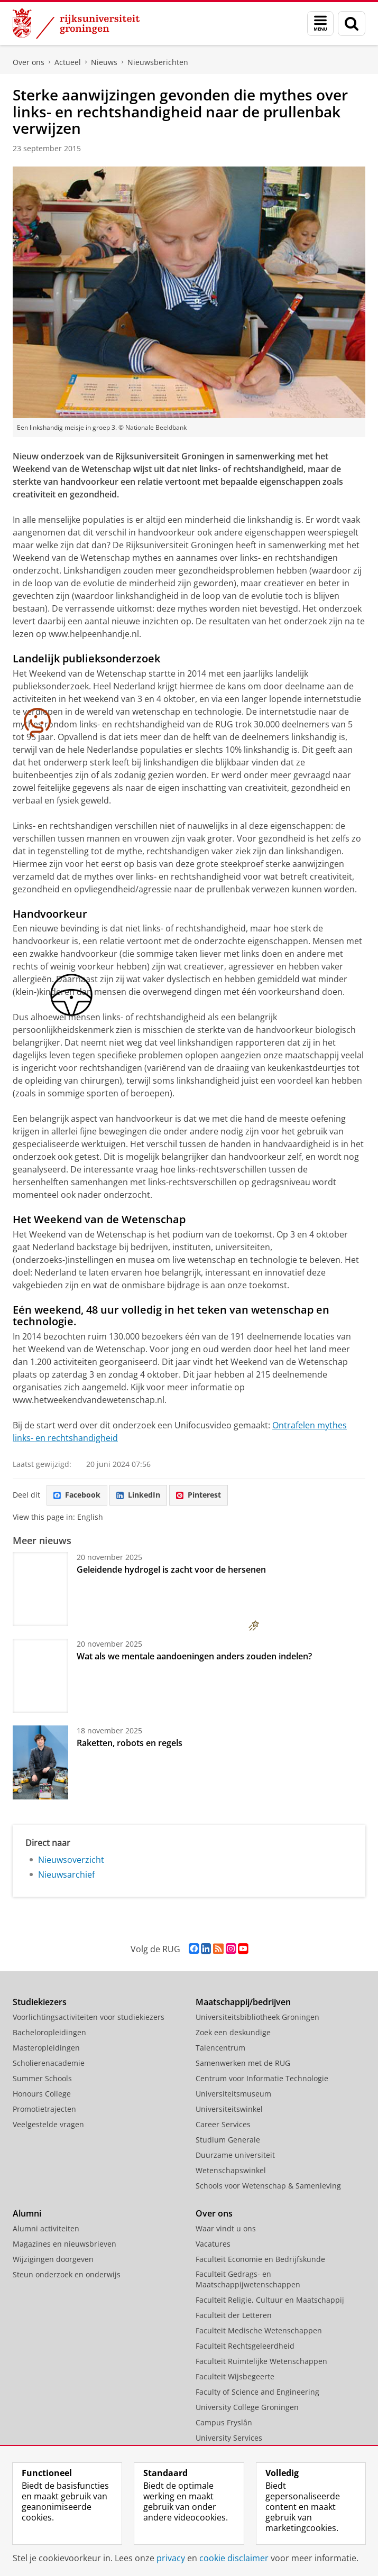  Describe the element at coordinates (37, 721) in the screenshot. I see `indicates overwhelming or stressful situation` at that location.